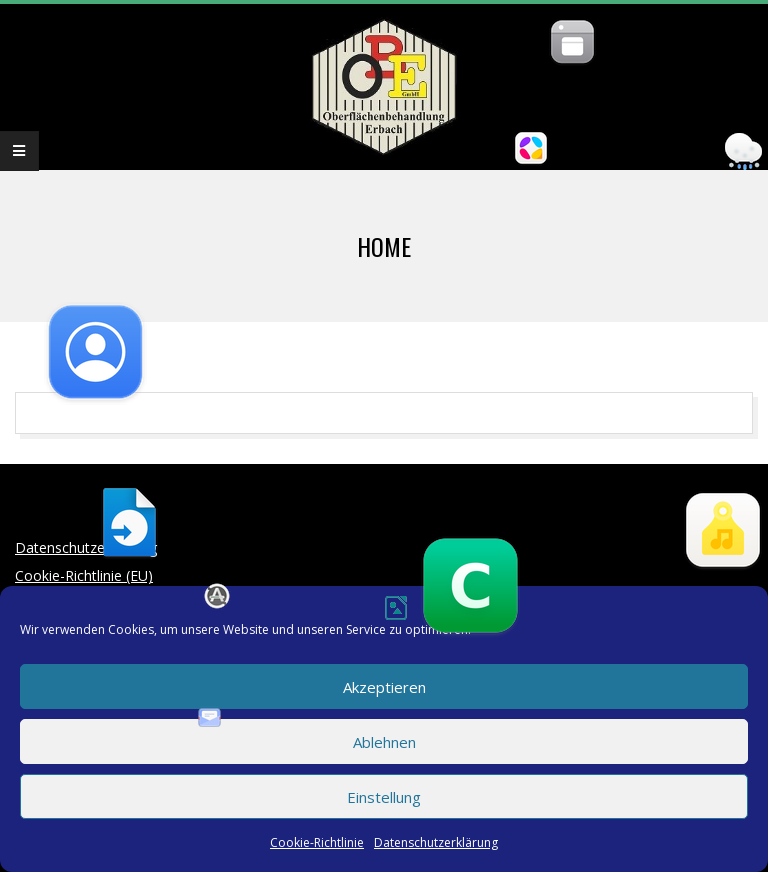 This screenshot has height=872, width=768. I want to click on duplicate the current window, so click(572, 42).